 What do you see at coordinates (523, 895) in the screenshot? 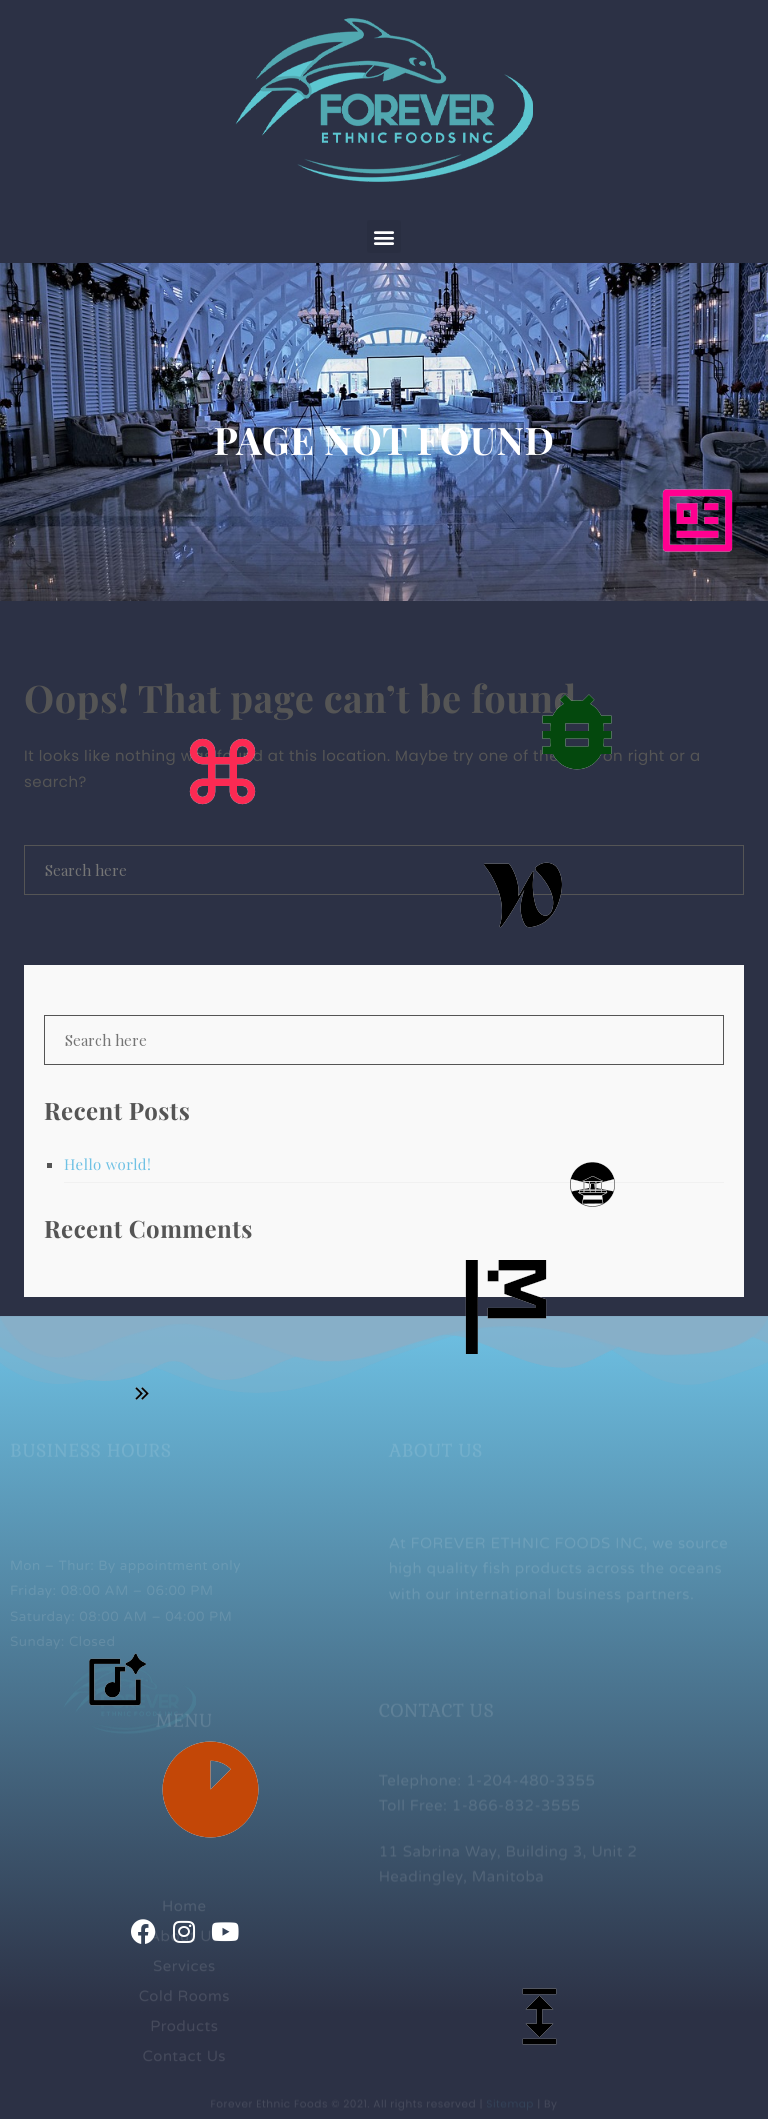
I see `visit welcome to the jungle job platform` at bounding box center [523, 895].